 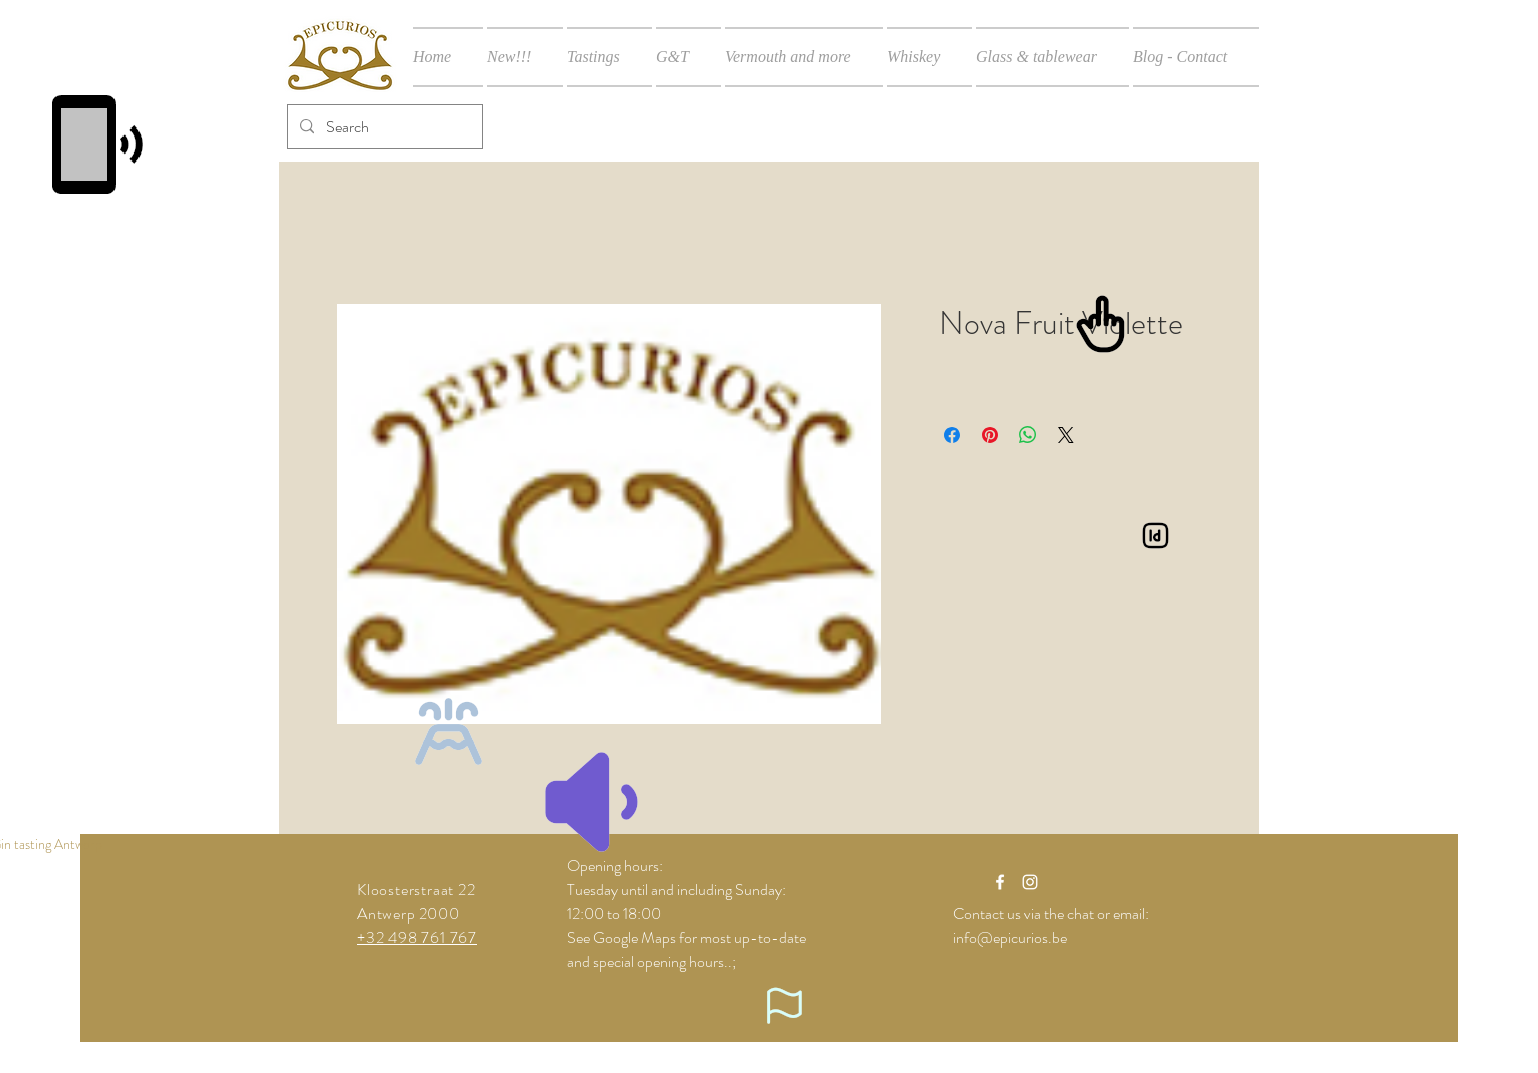 What do you see at coordinates (783, 1005) in the screenshot?
I see `flag or report content` at bounding box center [783, 1005].